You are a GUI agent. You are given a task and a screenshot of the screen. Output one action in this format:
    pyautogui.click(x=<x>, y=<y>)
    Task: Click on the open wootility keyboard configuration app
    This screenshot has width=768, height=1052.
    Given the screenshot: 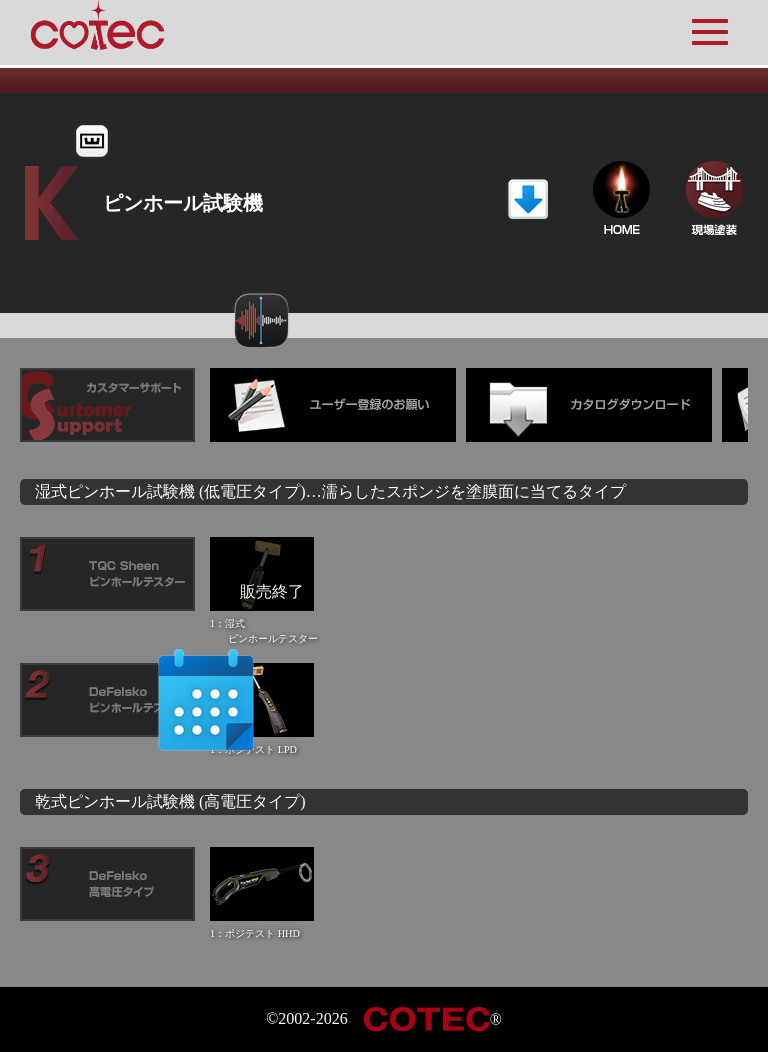 What is the action you would take?
    pyautogui.click(x=92, y=141)
    